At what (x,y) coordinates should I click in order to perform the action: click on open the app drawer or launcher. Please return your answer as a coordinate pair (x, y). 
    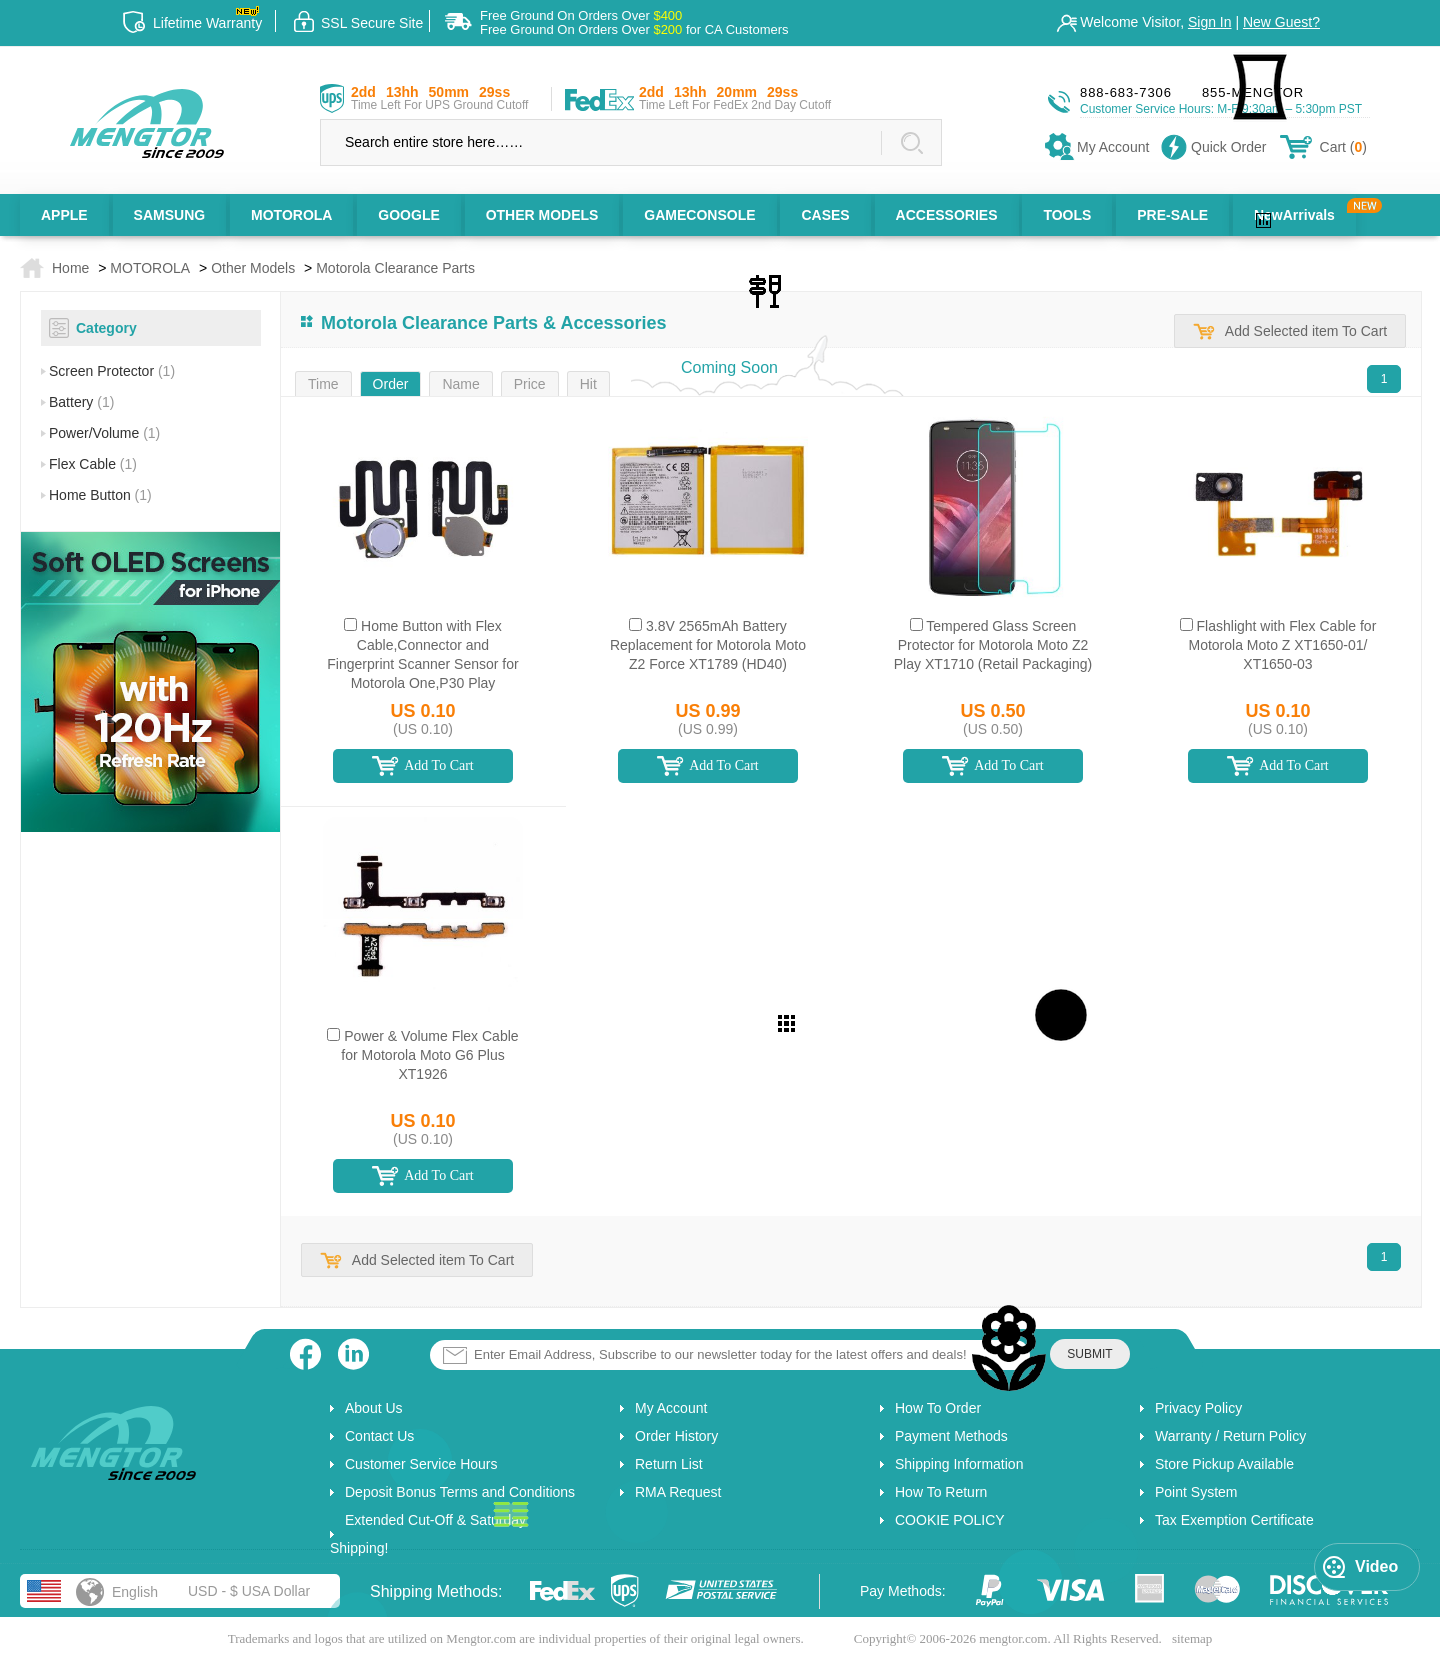
    Looking at the image, I should click on (786, 1023).